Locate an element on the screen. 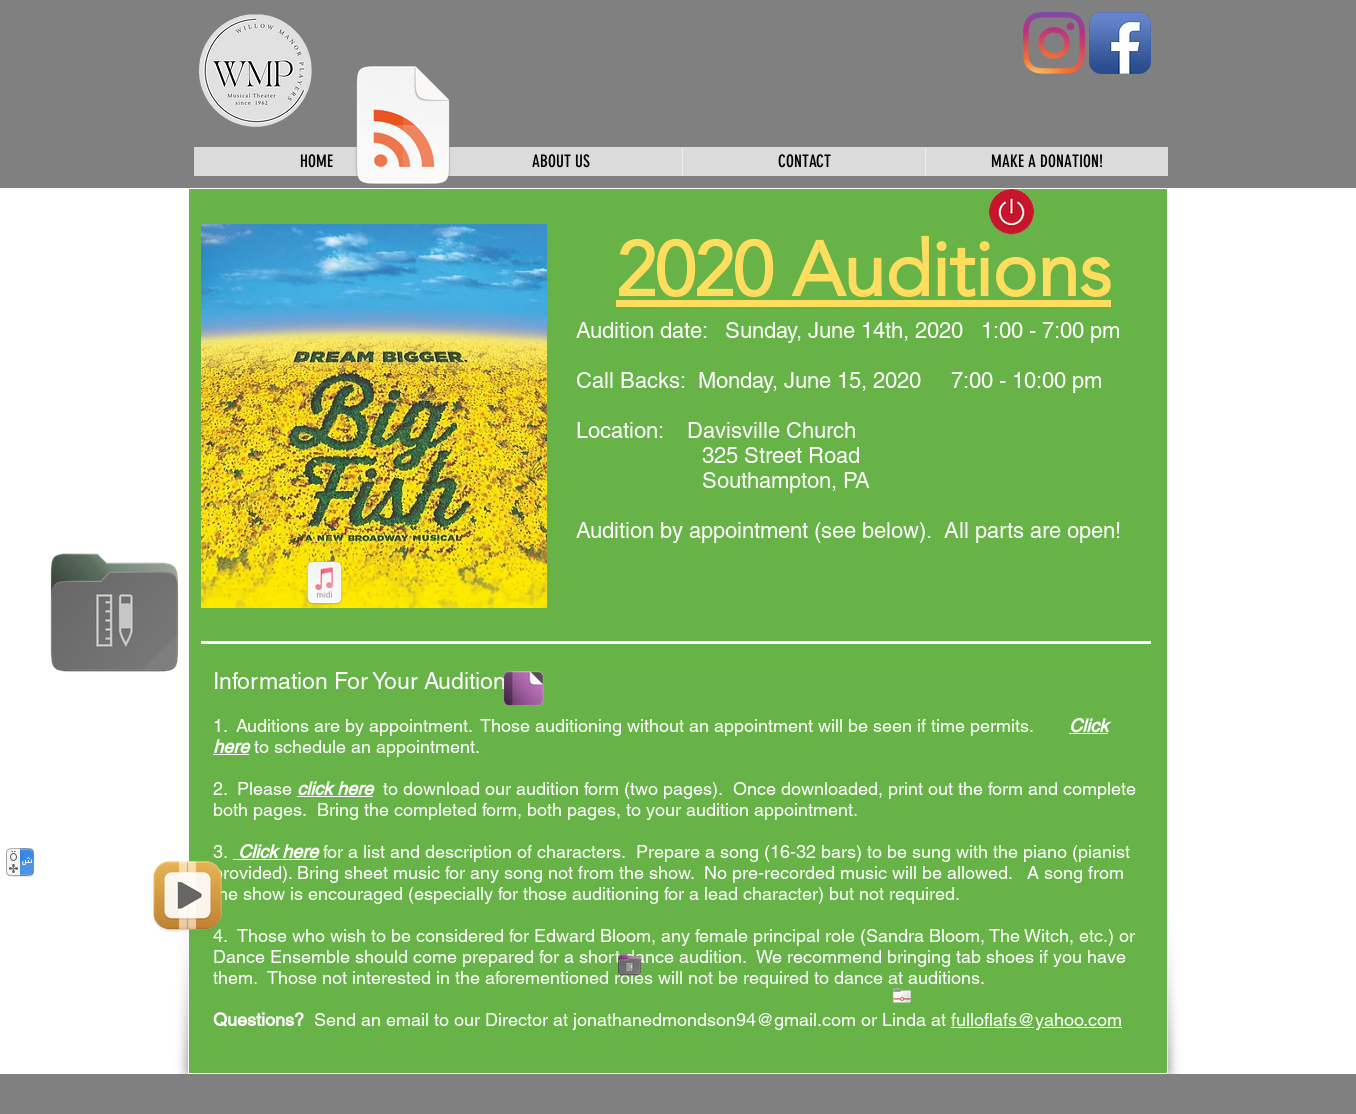  open your templates folder is located at coordinates (629, 964).